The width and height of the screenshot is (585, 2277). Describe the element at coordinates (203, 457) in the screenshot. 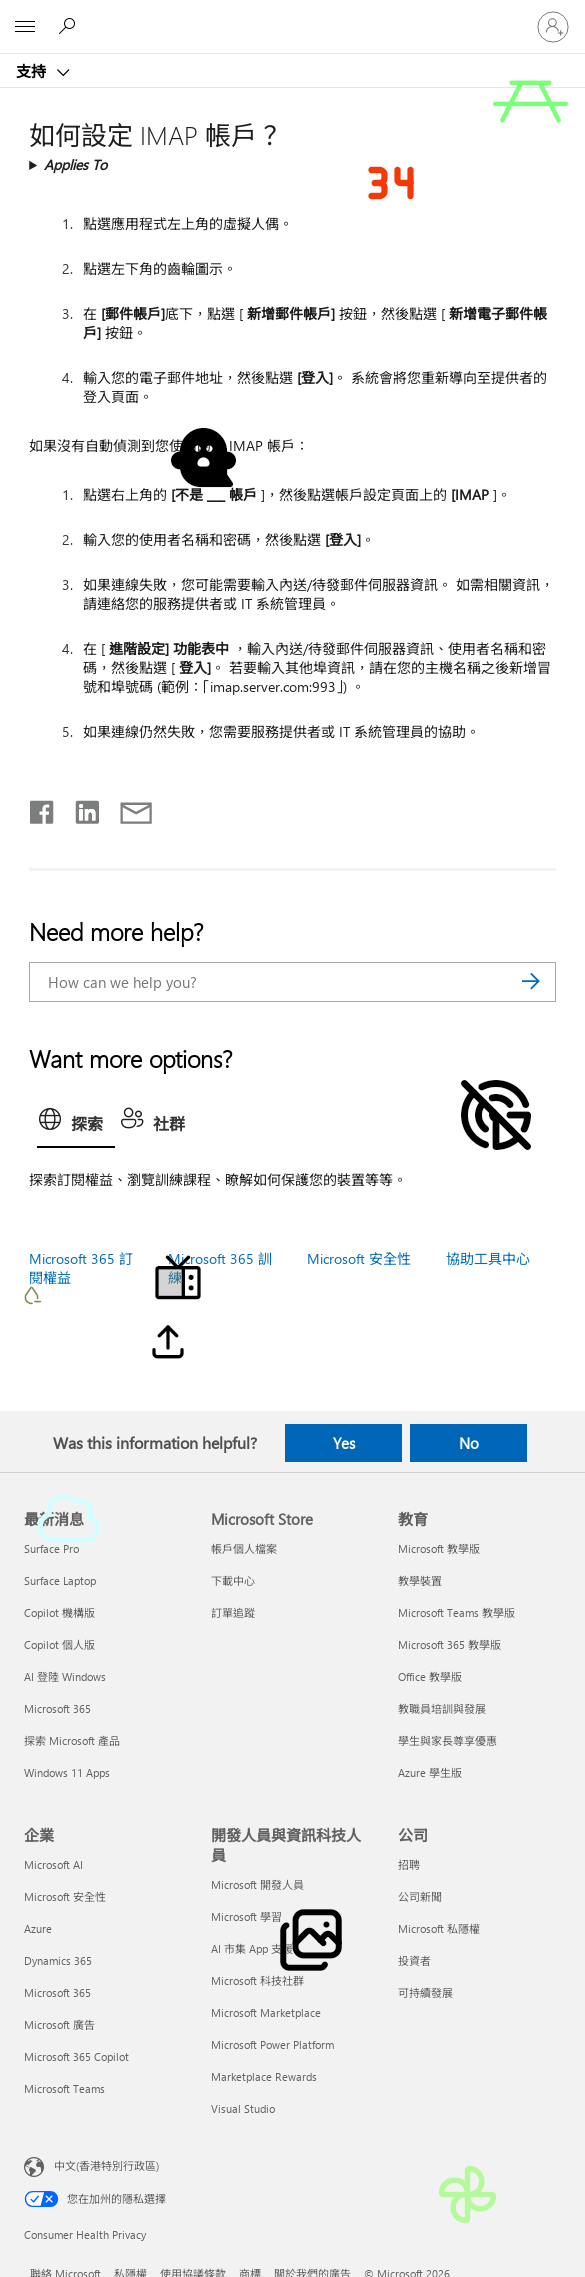

I see `toggle ghost mode or invisible status` at that location.